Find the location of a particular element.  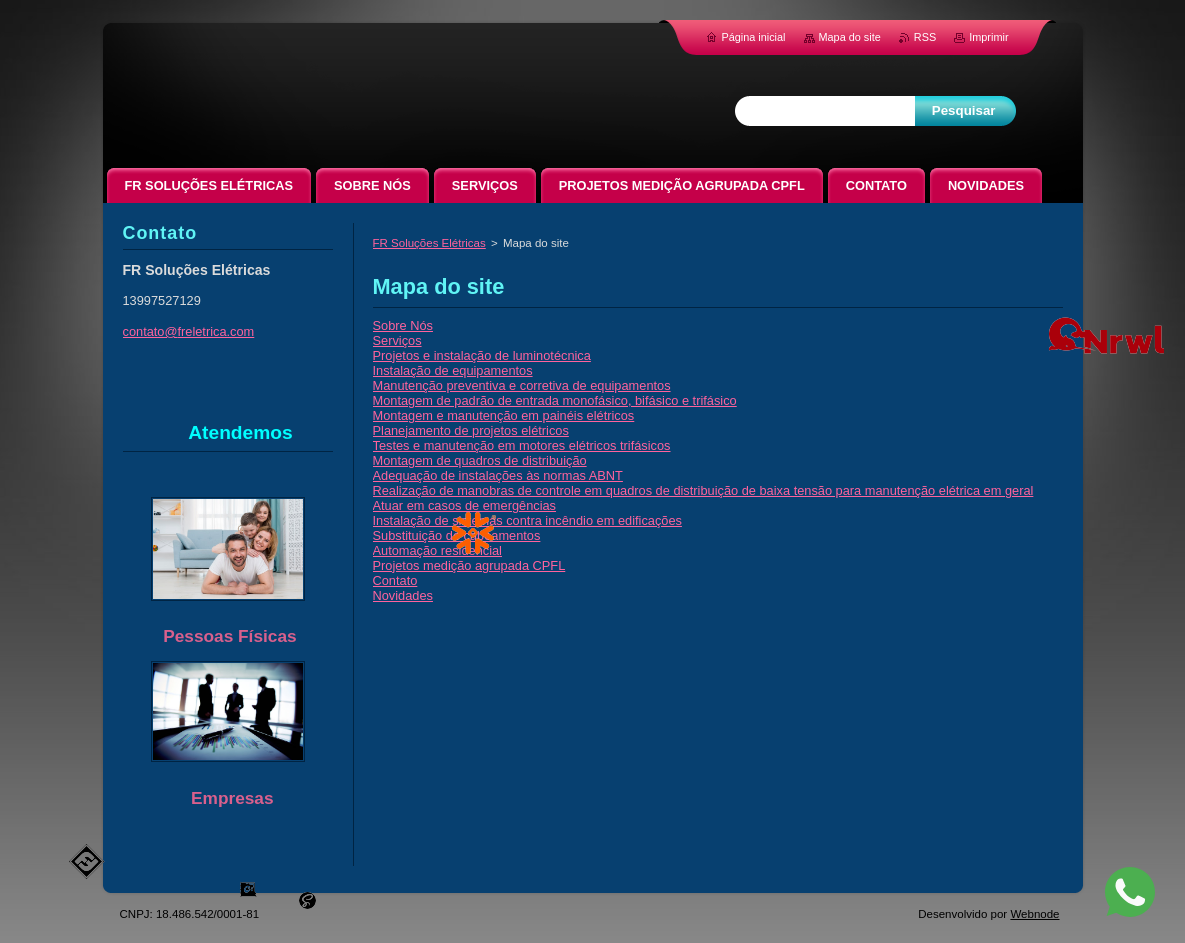

fantasy flight games logo is located at coordinates (86, 861).